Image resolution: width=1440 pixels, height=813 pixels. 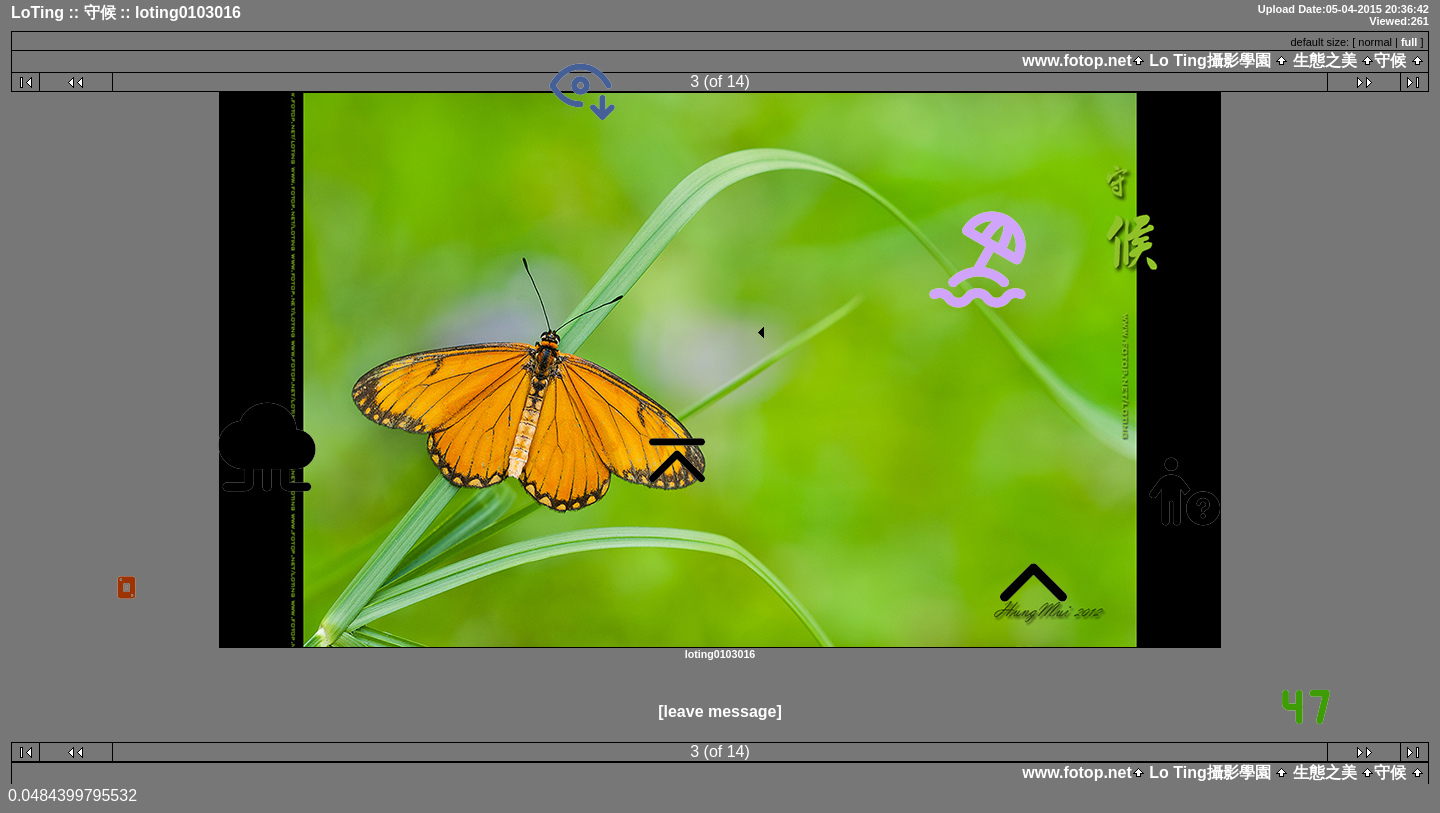 I want to click on indicates item number 47 in a list or sequence, so click(x=1306, y=707).